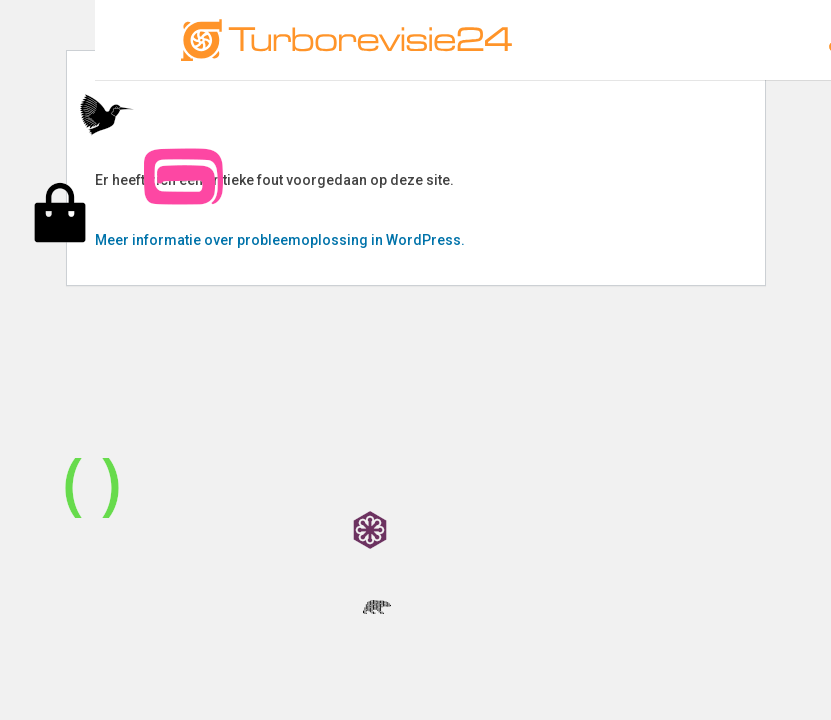 The image size is (831, 720). Describe the element at coordinates (92, 488) in the screenshot. I see `insert parentheses in code editor` at that location.